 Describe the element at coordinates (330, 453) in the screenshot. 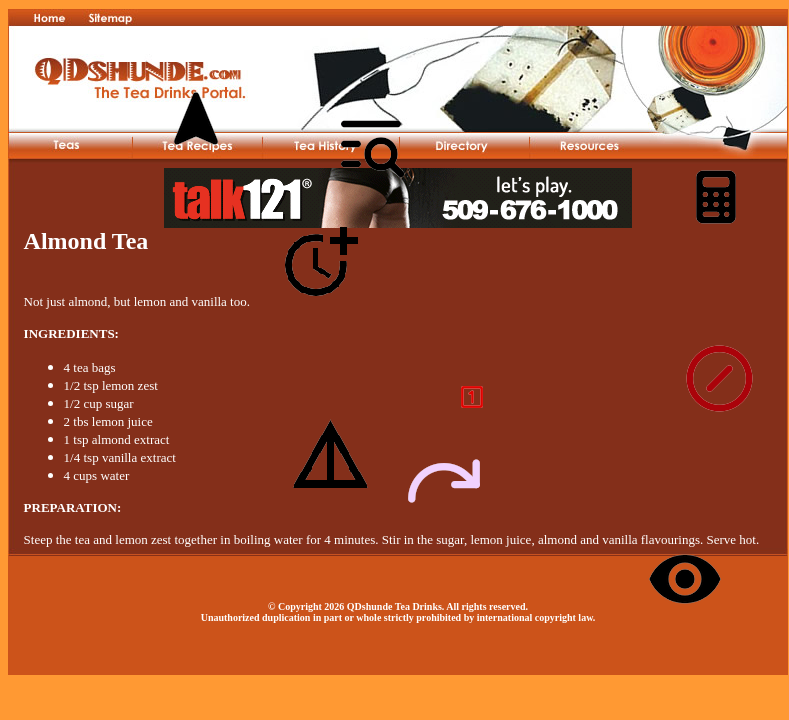

I see `view item details` at that location.